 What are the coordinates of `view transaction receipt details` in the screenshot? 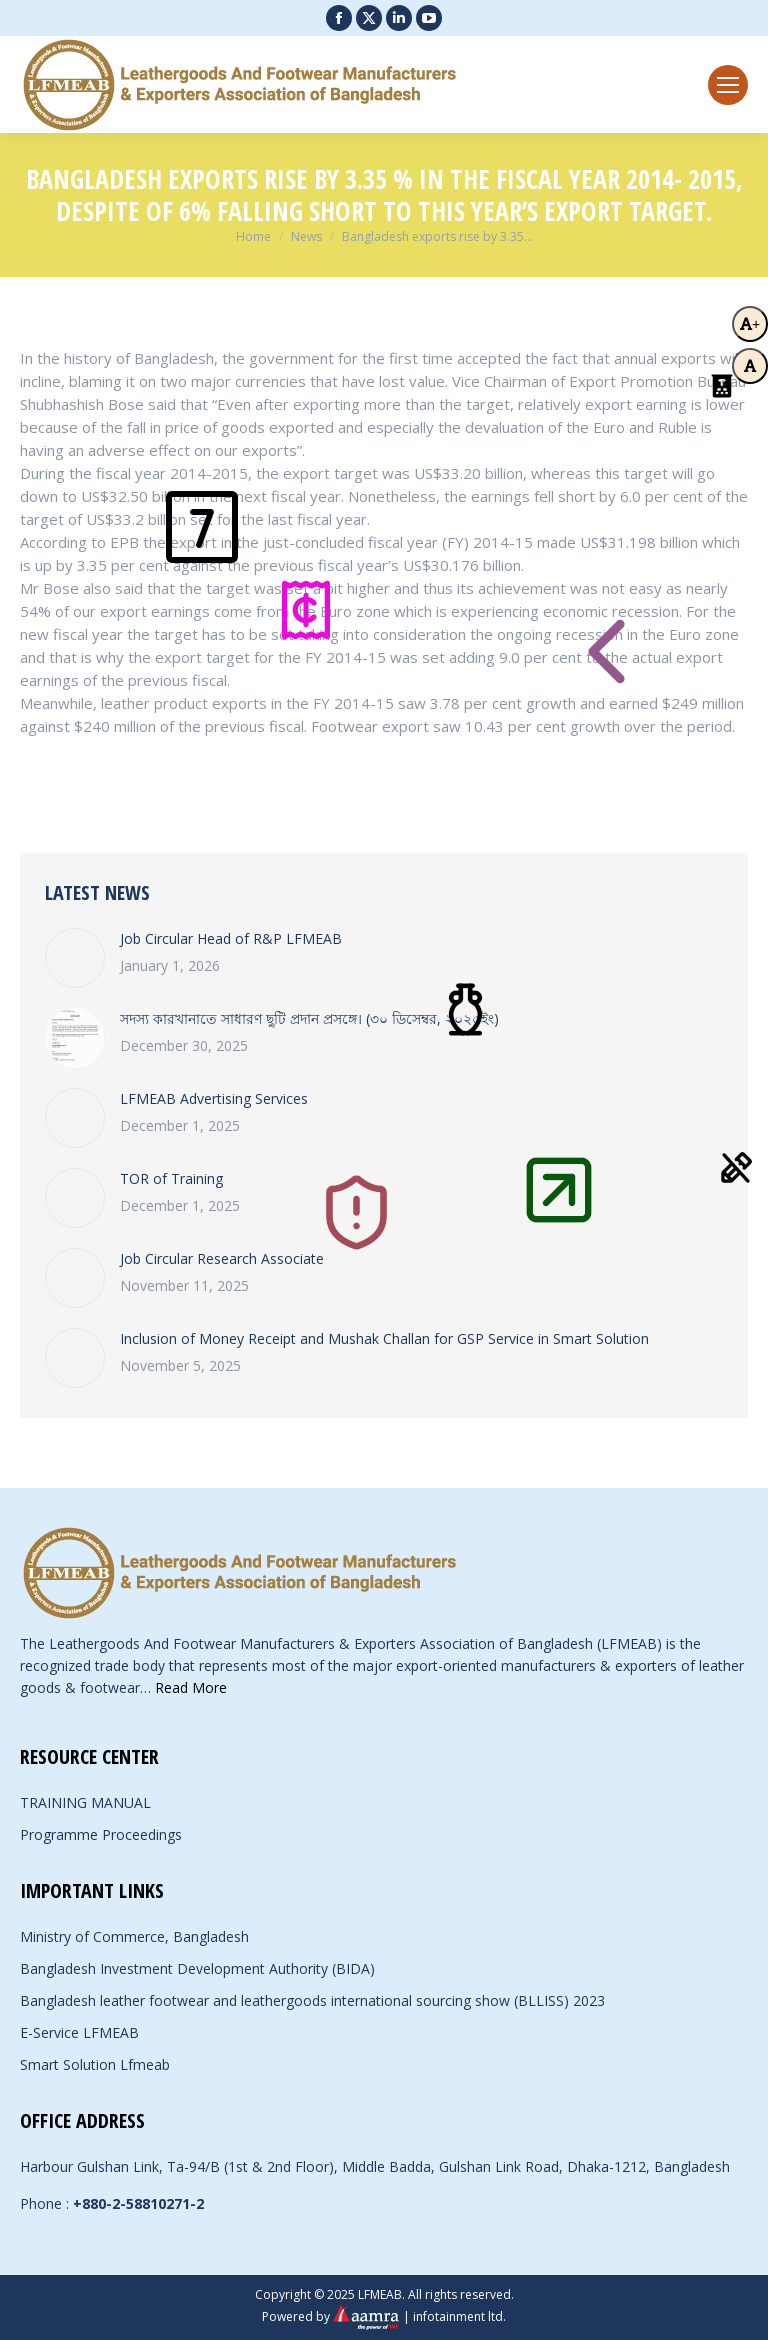 It's located at (306, 610).